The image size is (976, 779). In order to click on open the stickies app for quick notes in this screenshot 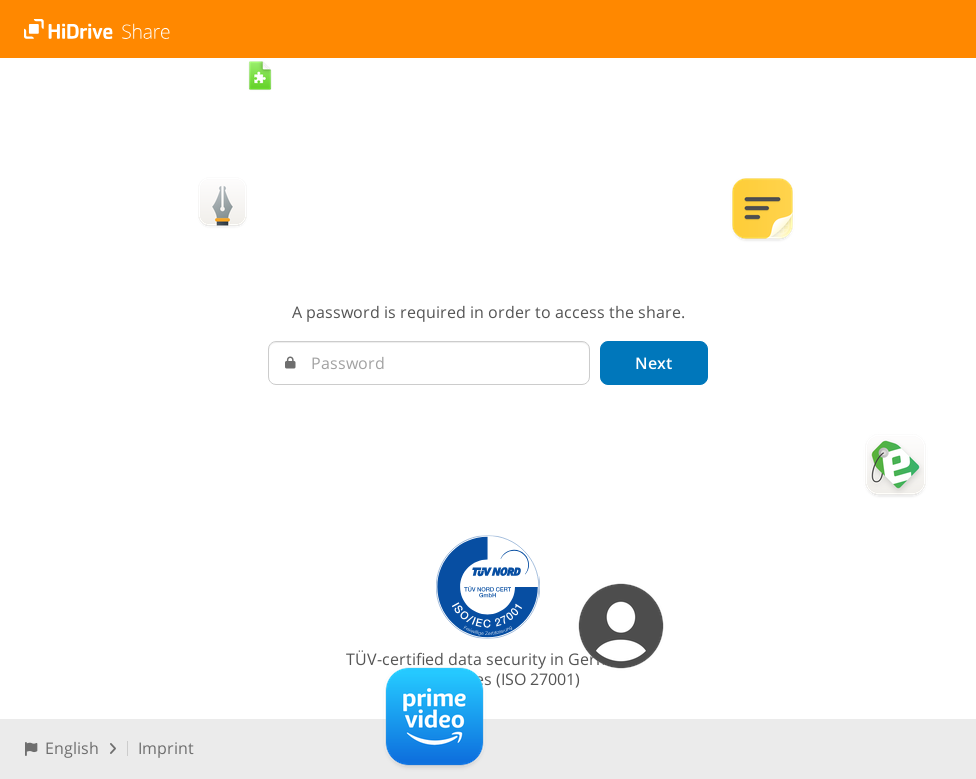, I will do `click(762, 208)`.